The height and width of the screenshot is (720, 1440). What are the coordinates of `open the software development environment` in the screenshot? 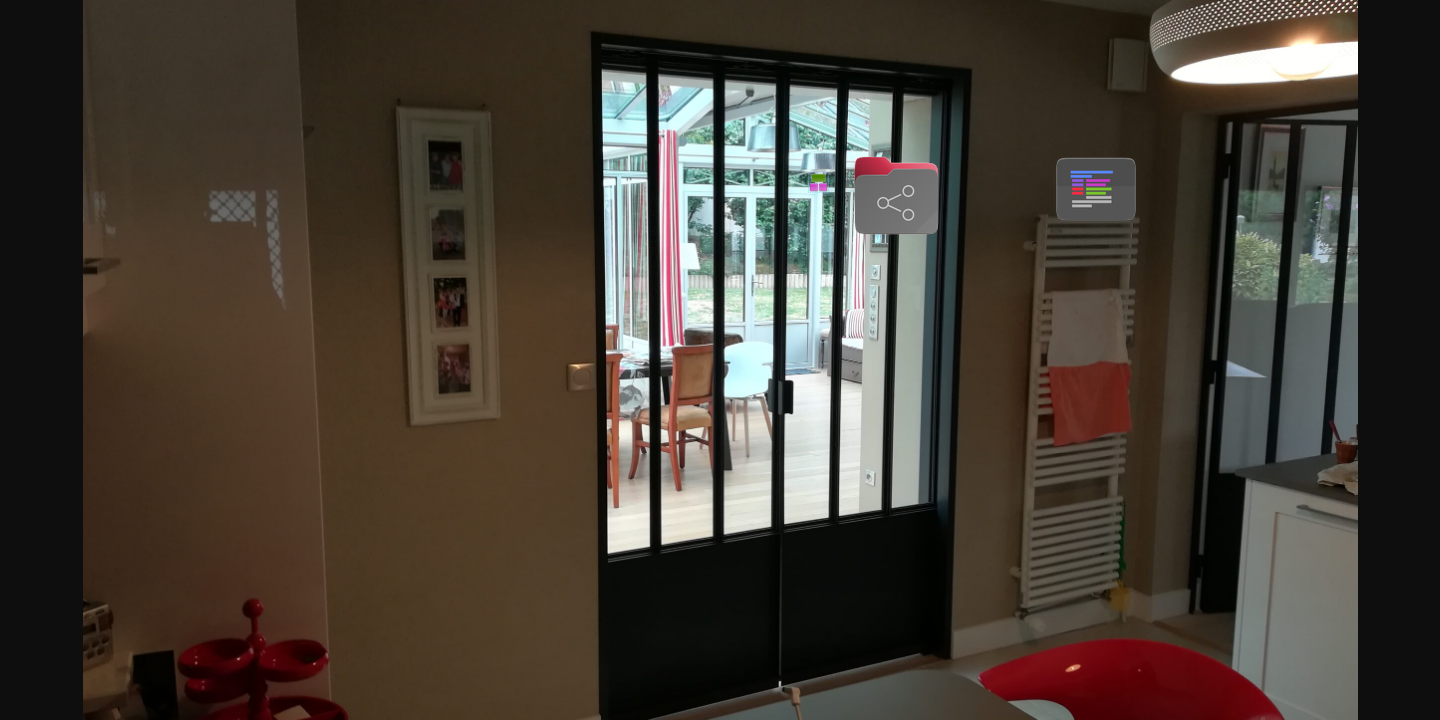 It's located at (1096, 189).